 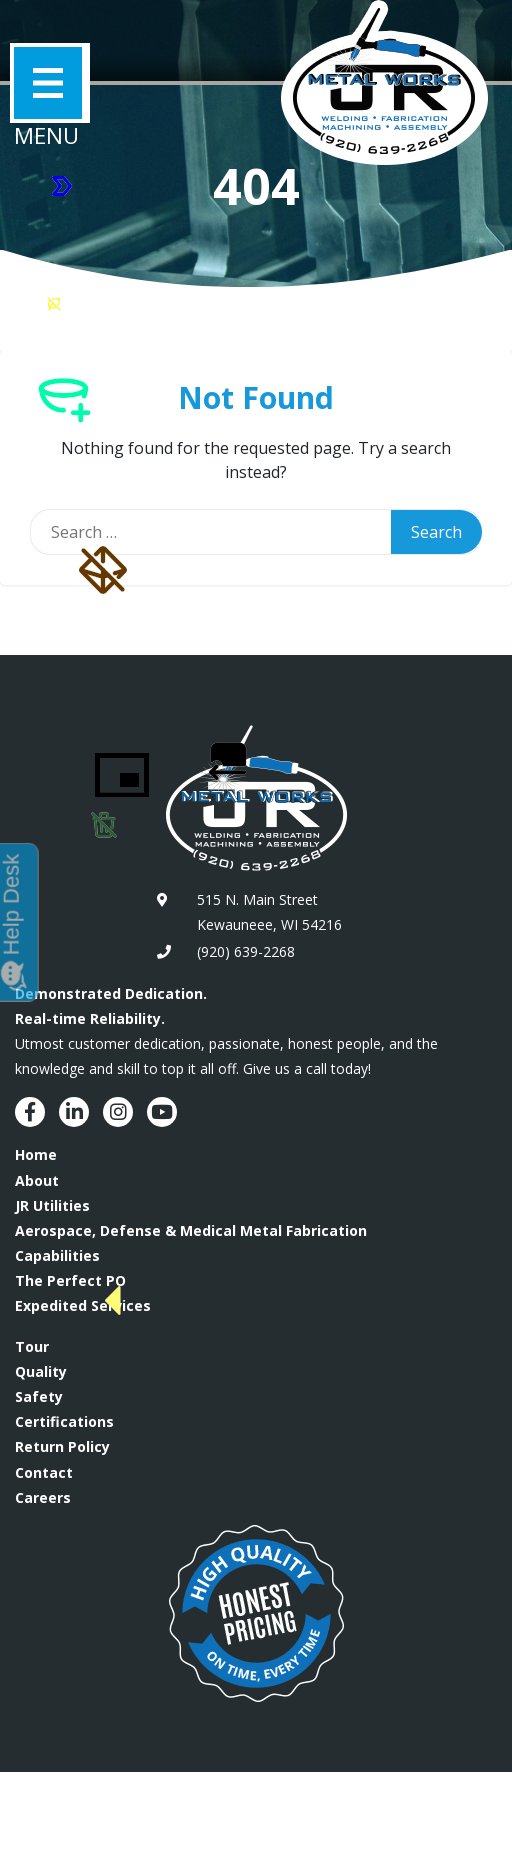 I want to click on auto-fit content to the left edge, so click(x=228, y=760).